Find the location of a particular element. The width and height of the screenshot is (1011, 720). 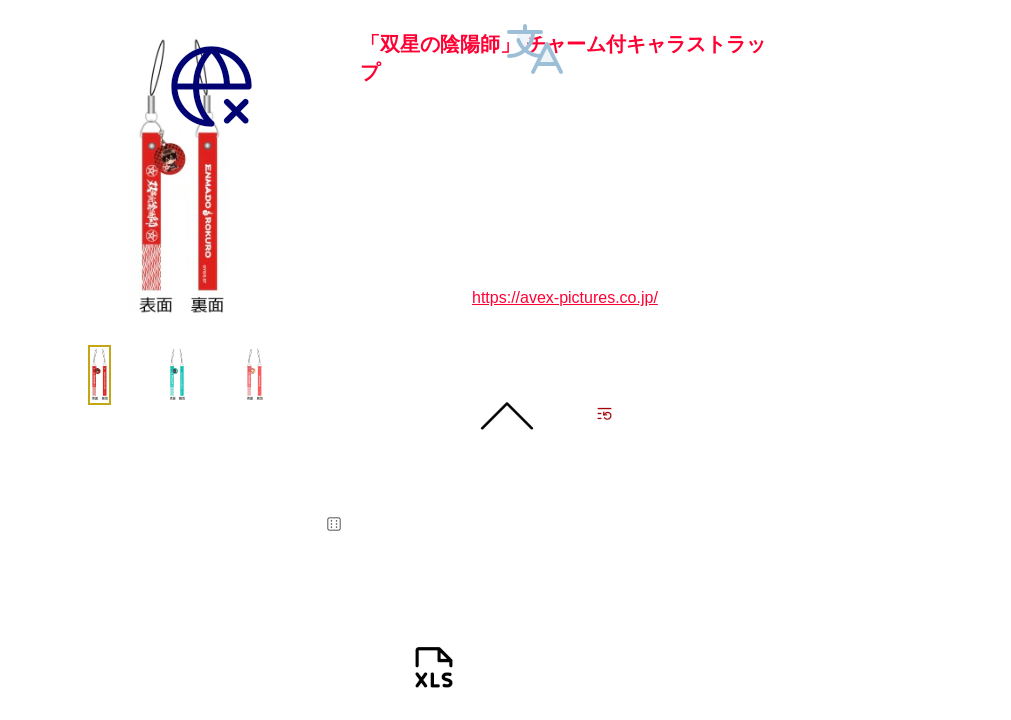

no internet connection is located at coordinates (211, 86).